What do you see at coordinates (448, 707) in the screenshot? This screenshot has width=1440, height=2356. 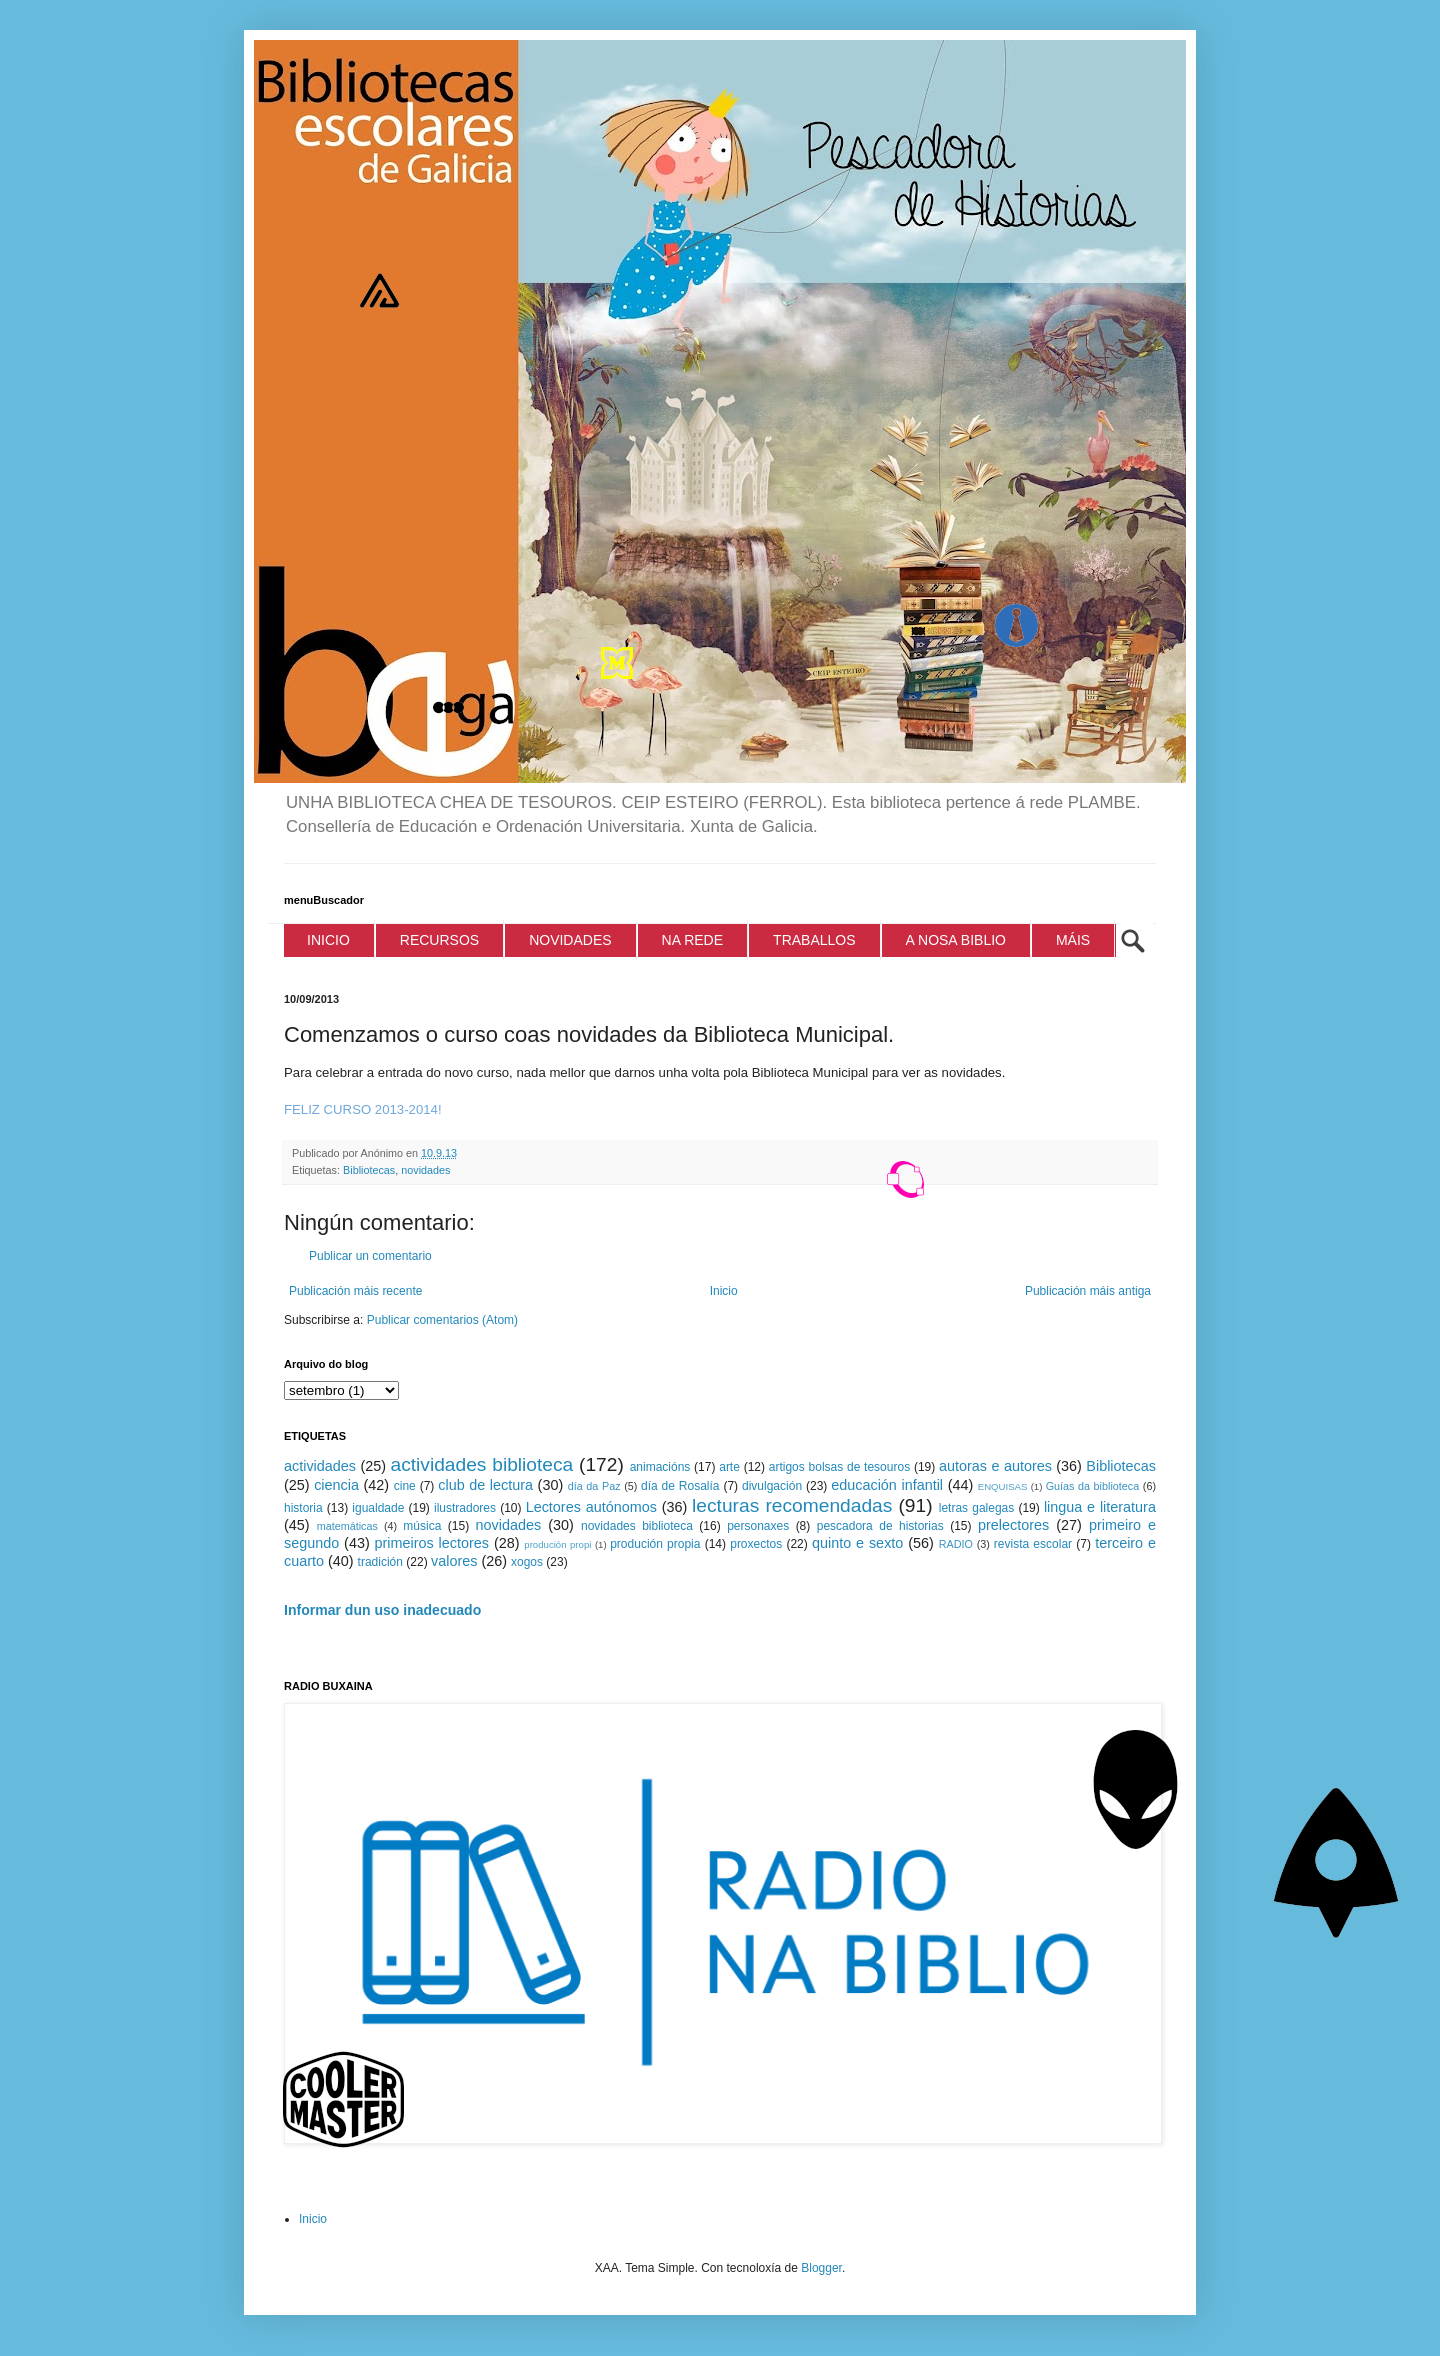 I see `open the Letterboxd app` at bounding box center [448, 707].